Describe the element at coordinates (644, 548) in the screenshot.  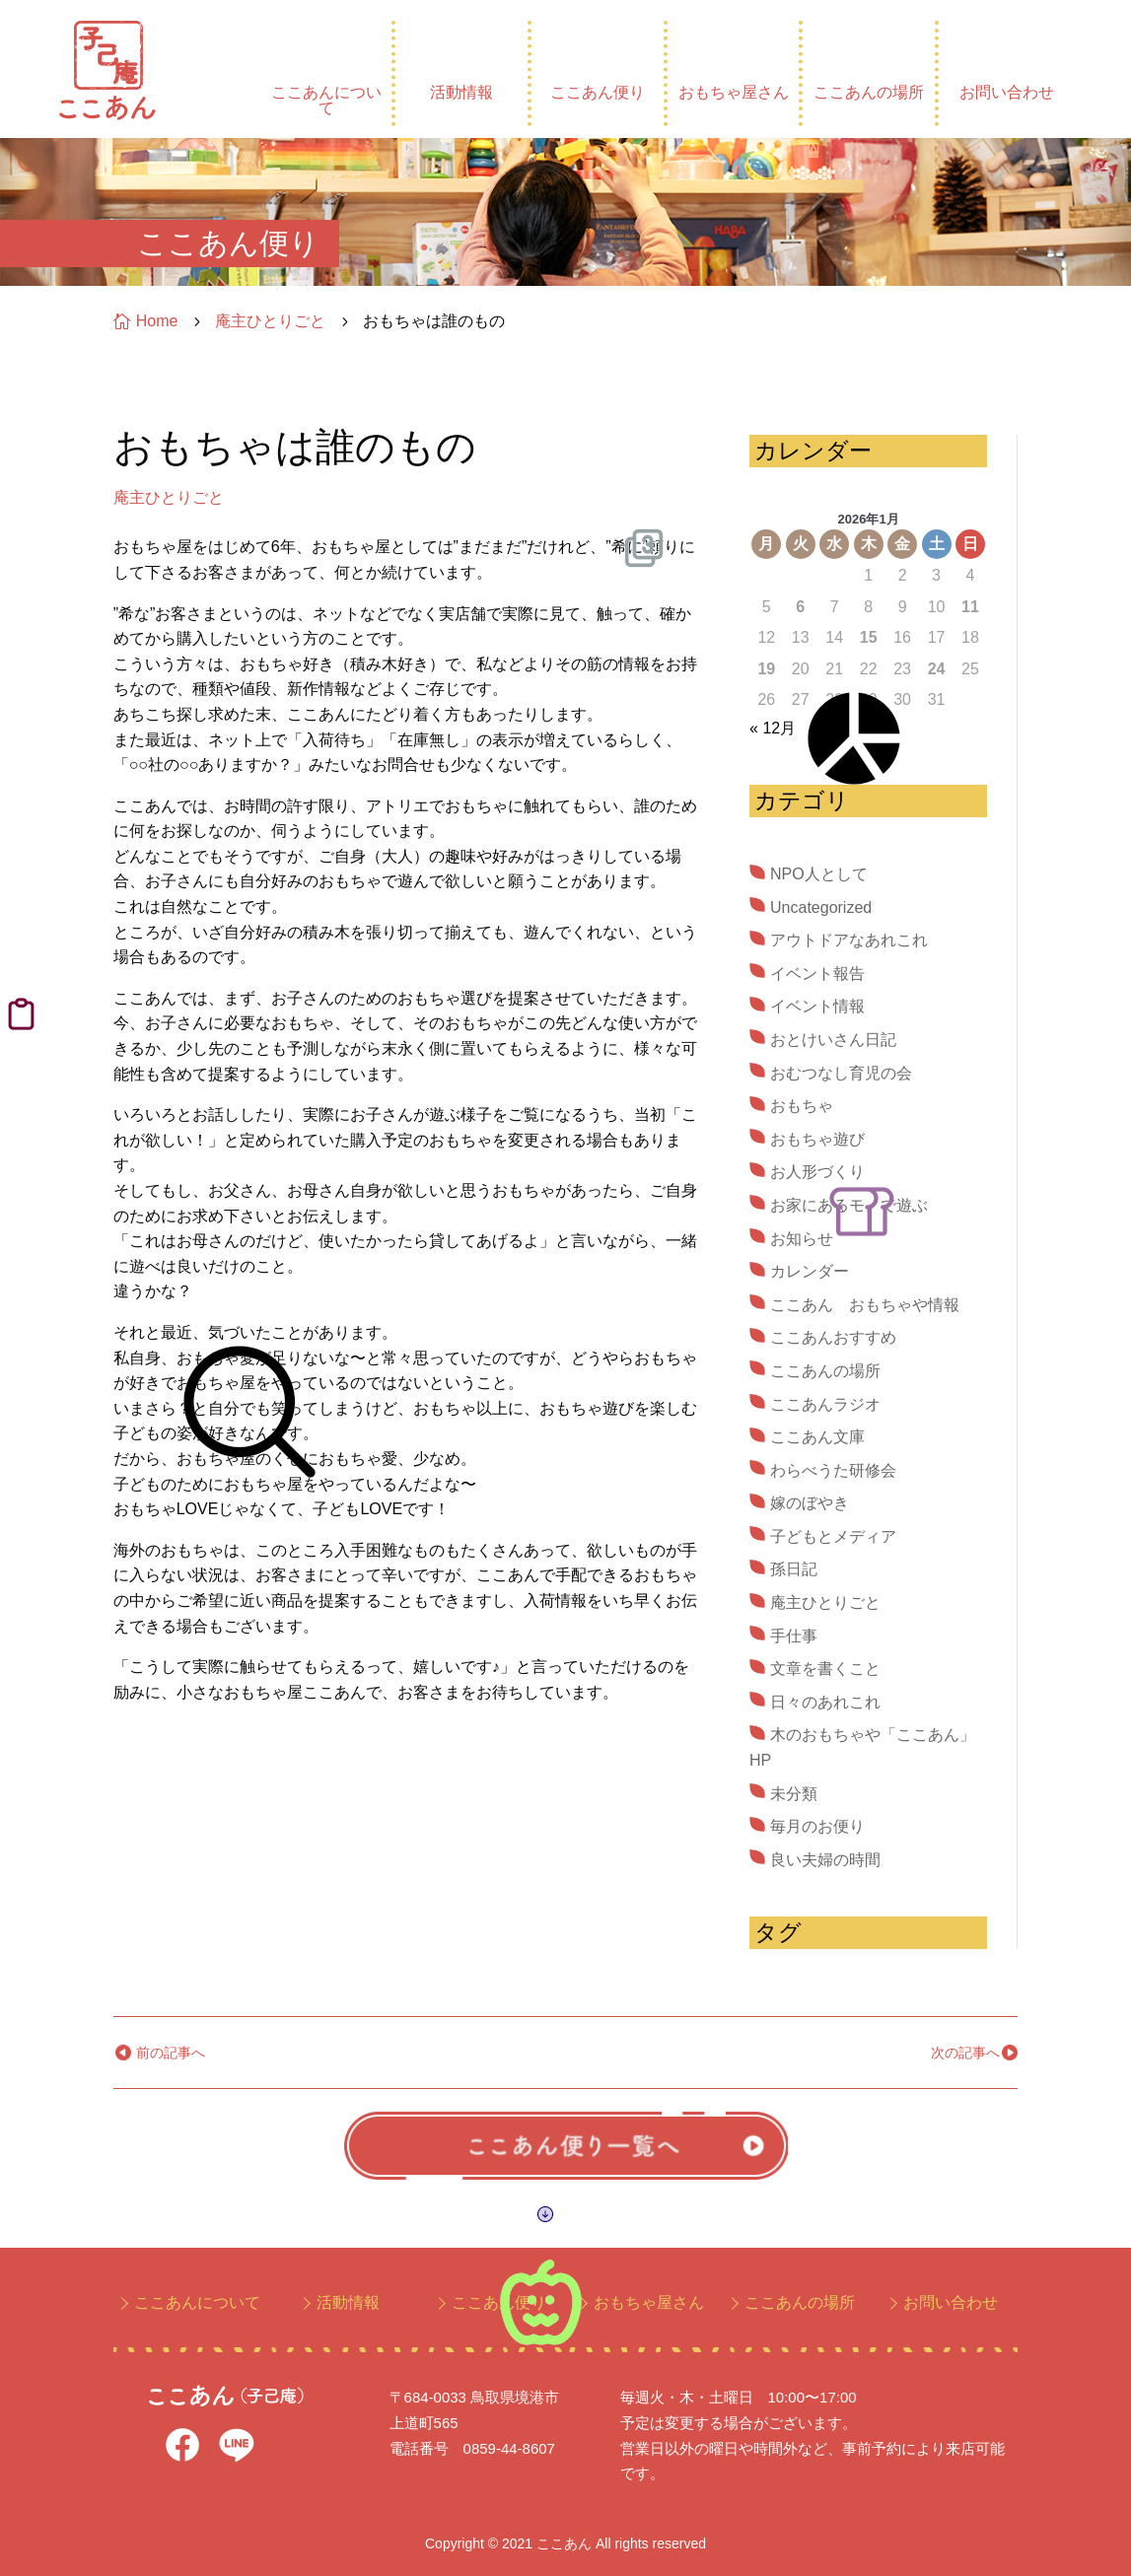
I see `view item 3 in a series or collection` at that location.